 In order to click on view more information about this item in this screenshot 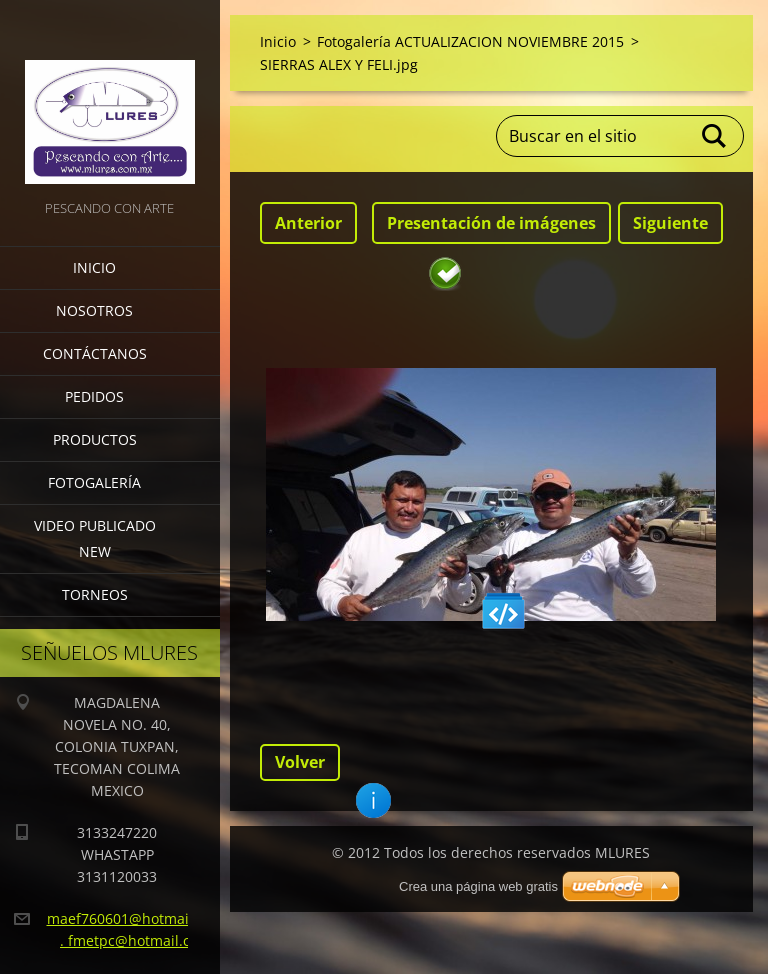, I will do `click(373, 800)`.